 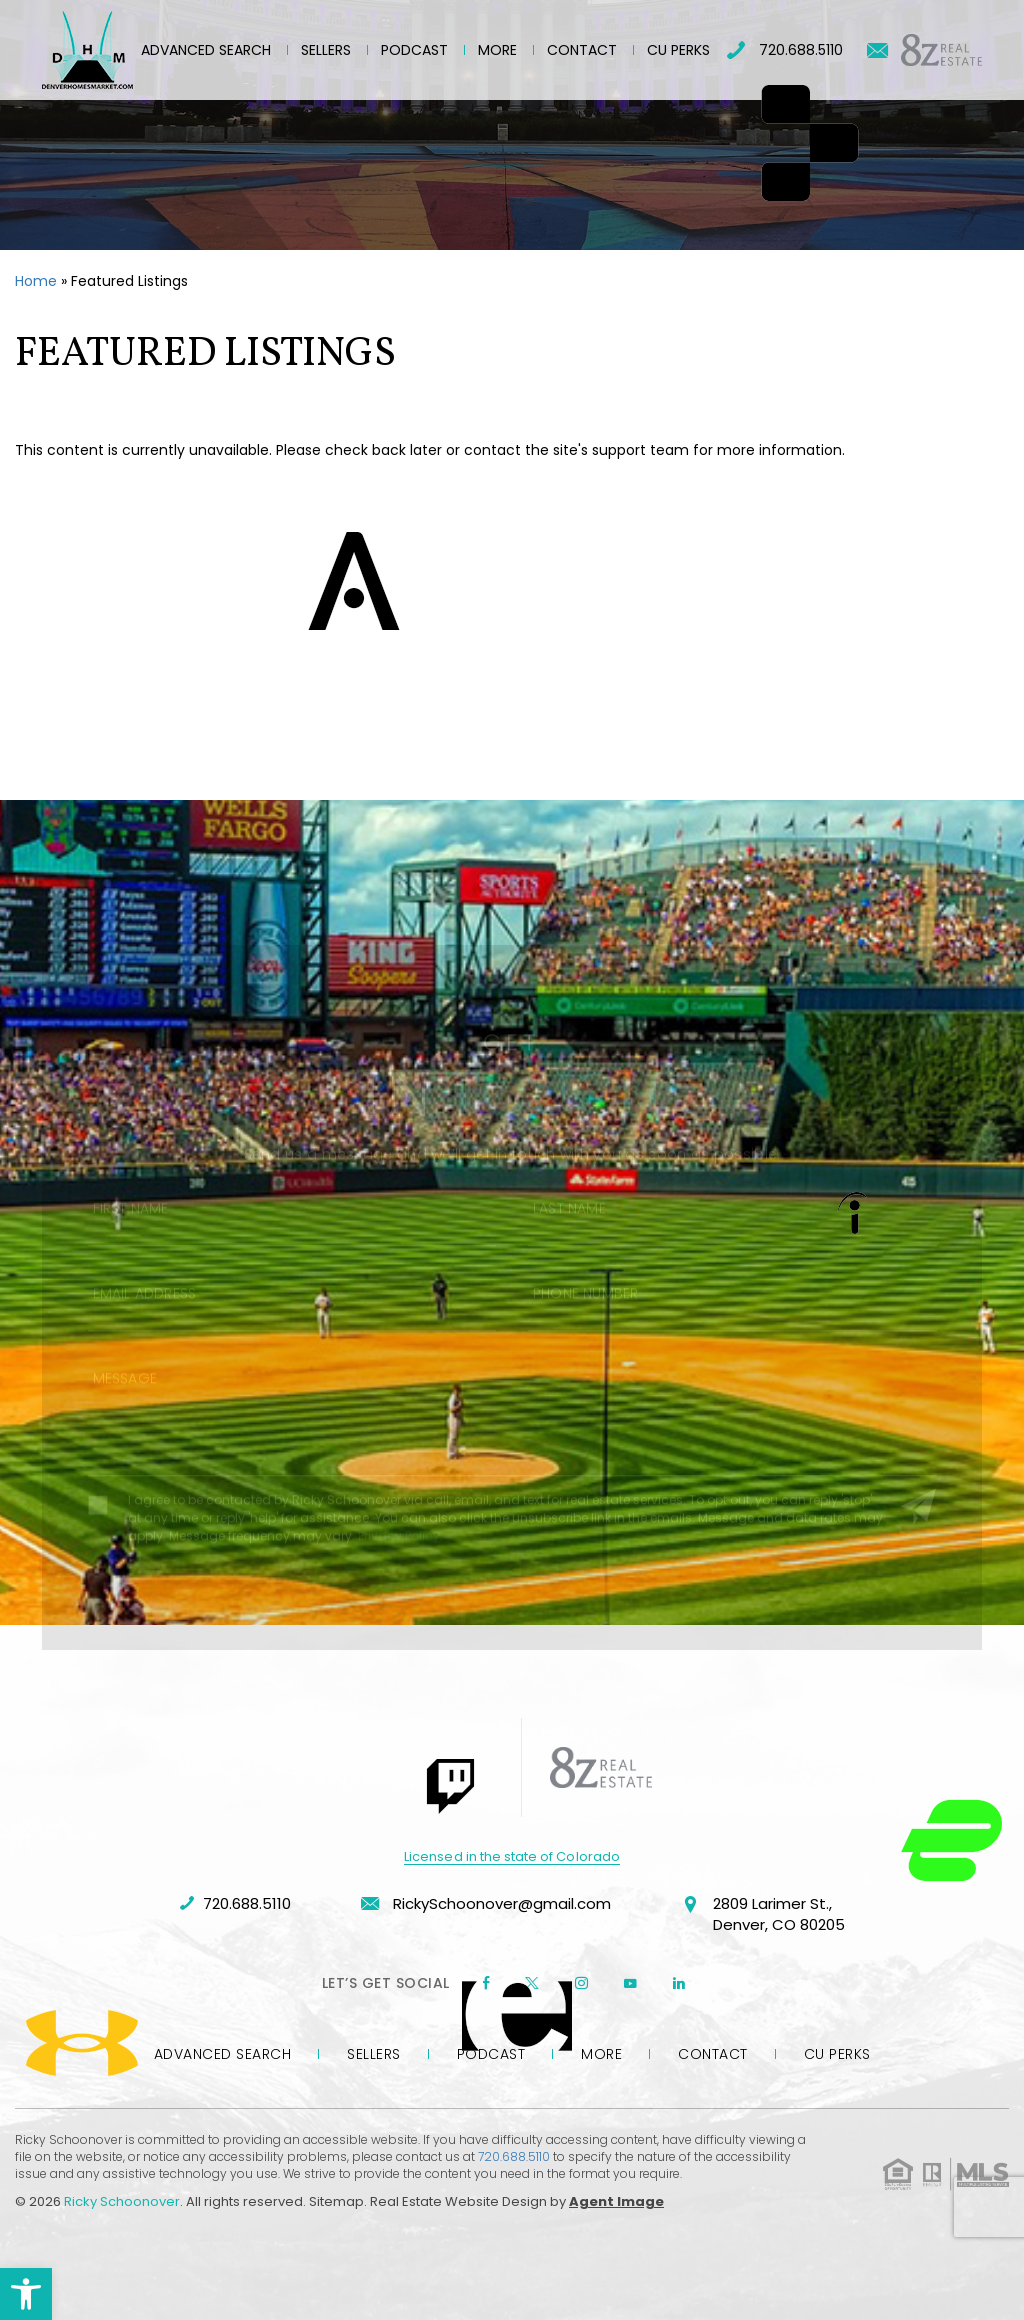 I want to click on open replit, so click(x=810, y=143).